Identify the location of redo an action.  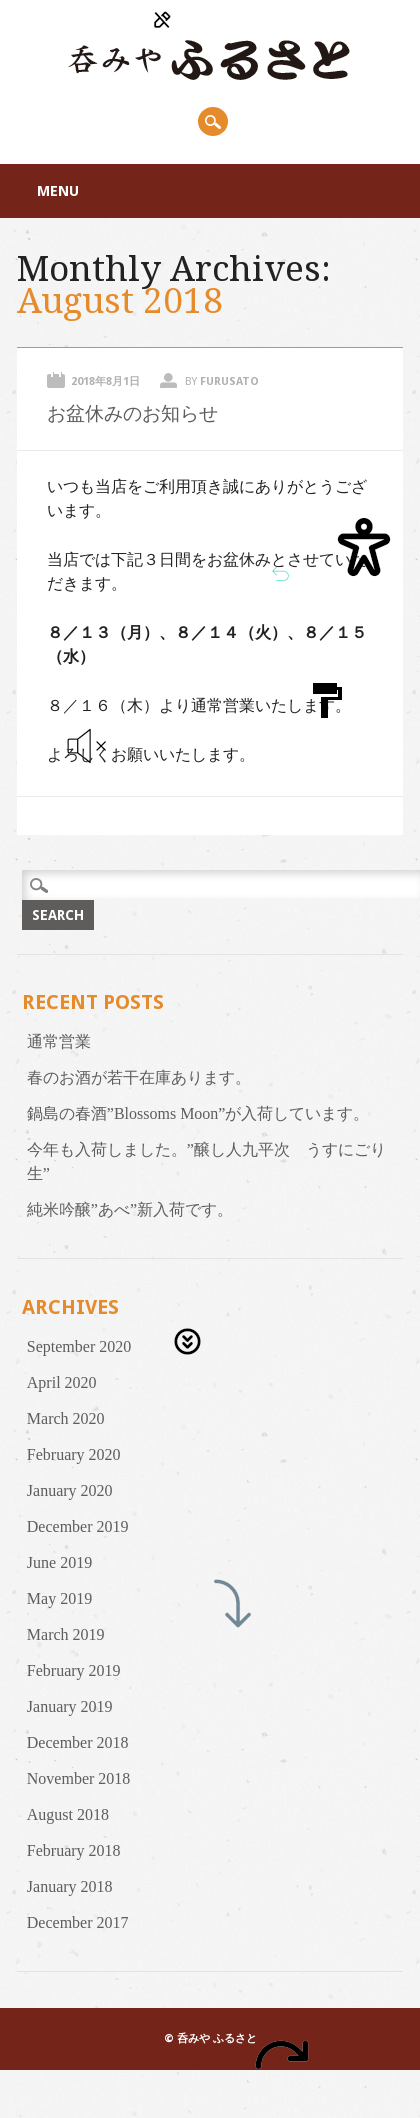
(281, 2053).